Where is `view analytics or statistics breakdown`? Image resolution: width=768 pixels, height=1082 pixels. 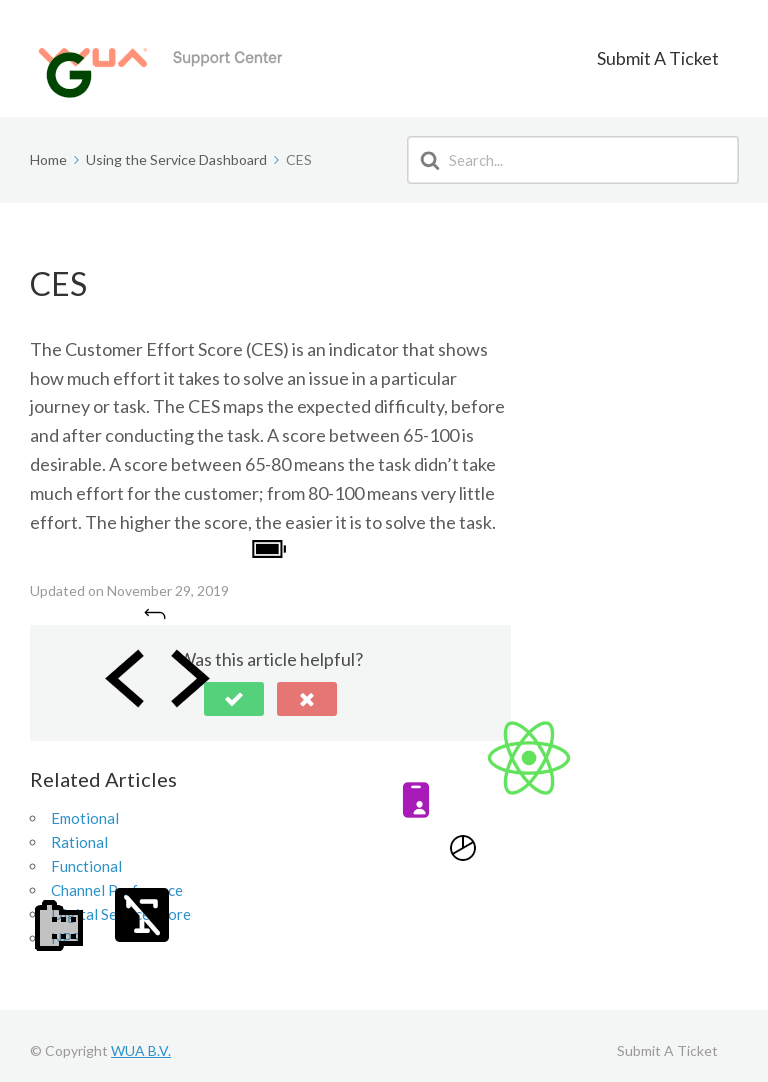
view analytics or statistics breakdown is located at coordinates (463, 848).